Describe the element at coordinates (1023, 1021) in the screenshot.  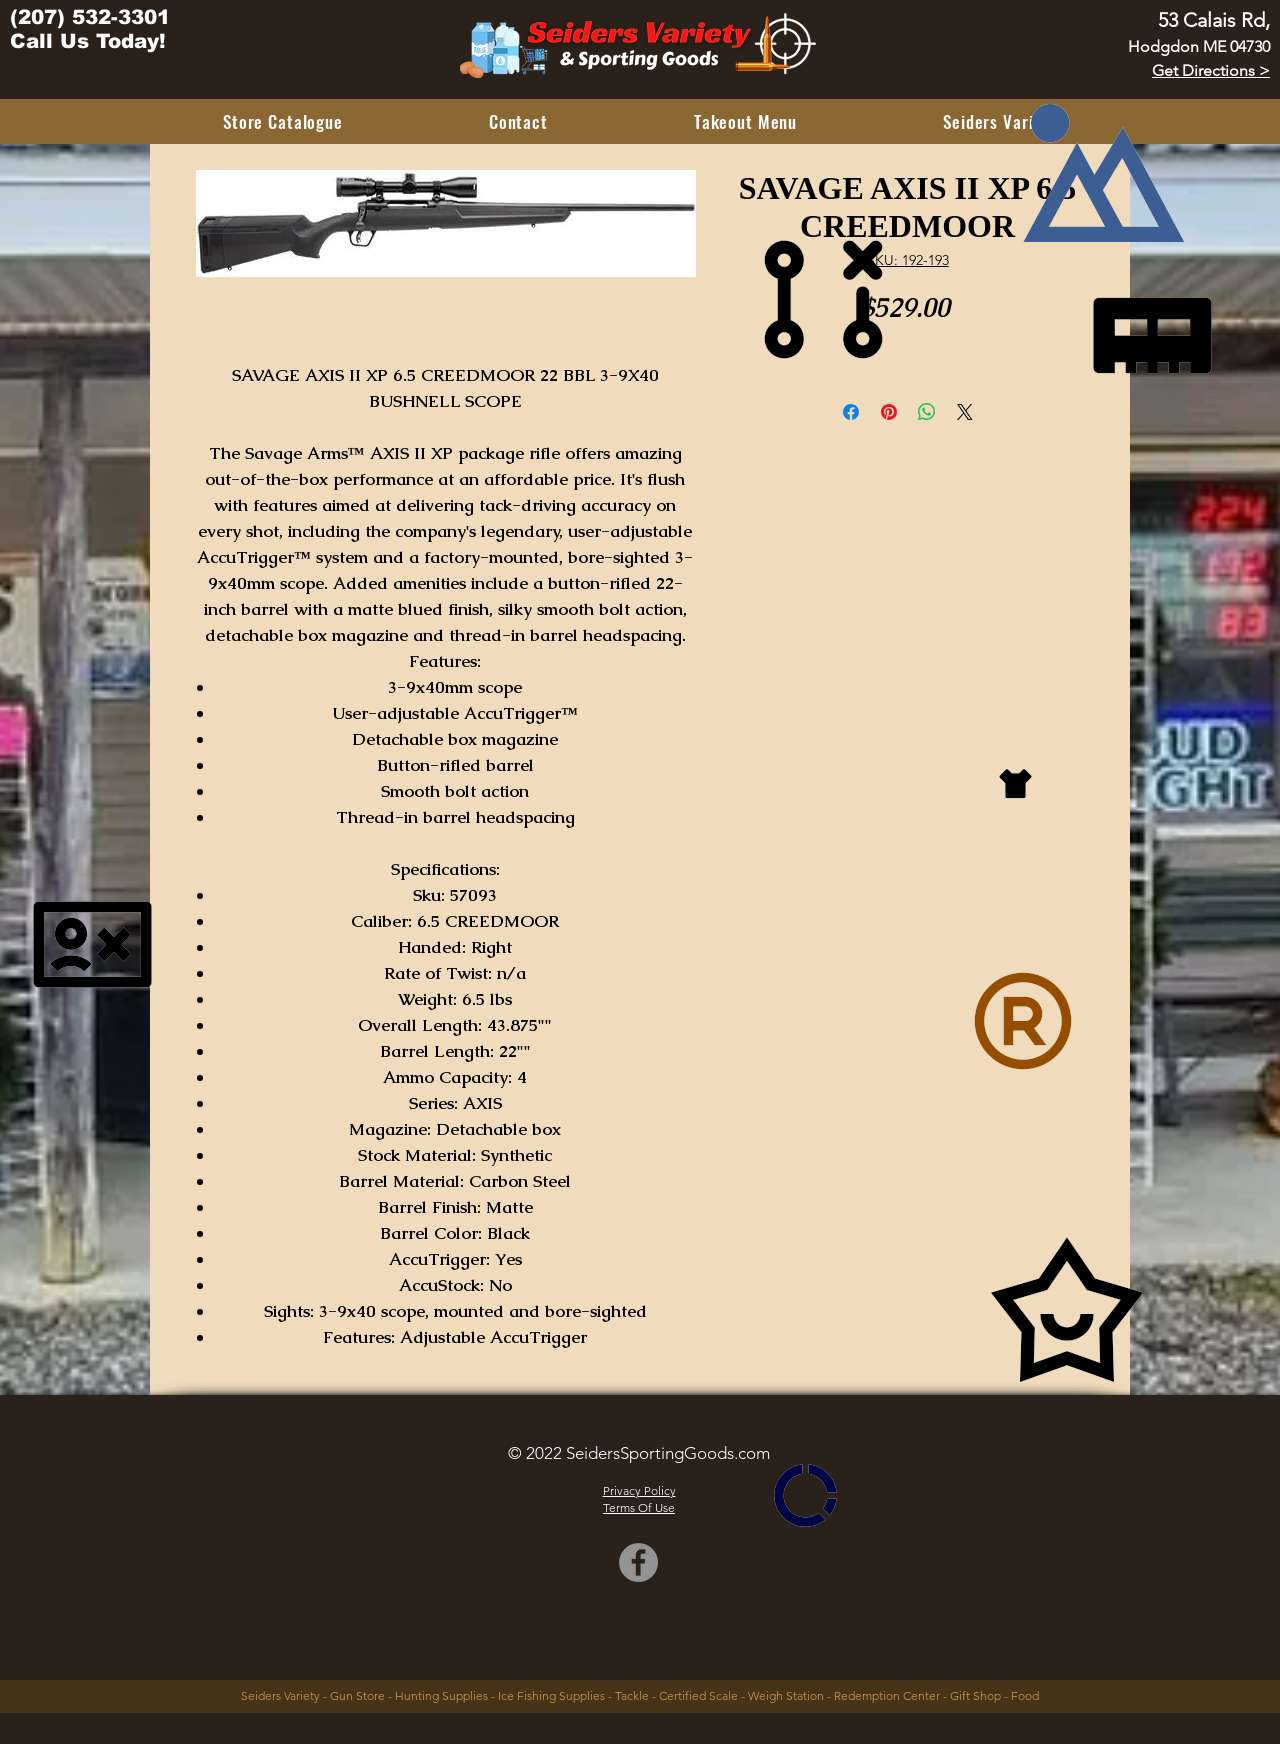
I see `indicates a registered trademark` at that location.